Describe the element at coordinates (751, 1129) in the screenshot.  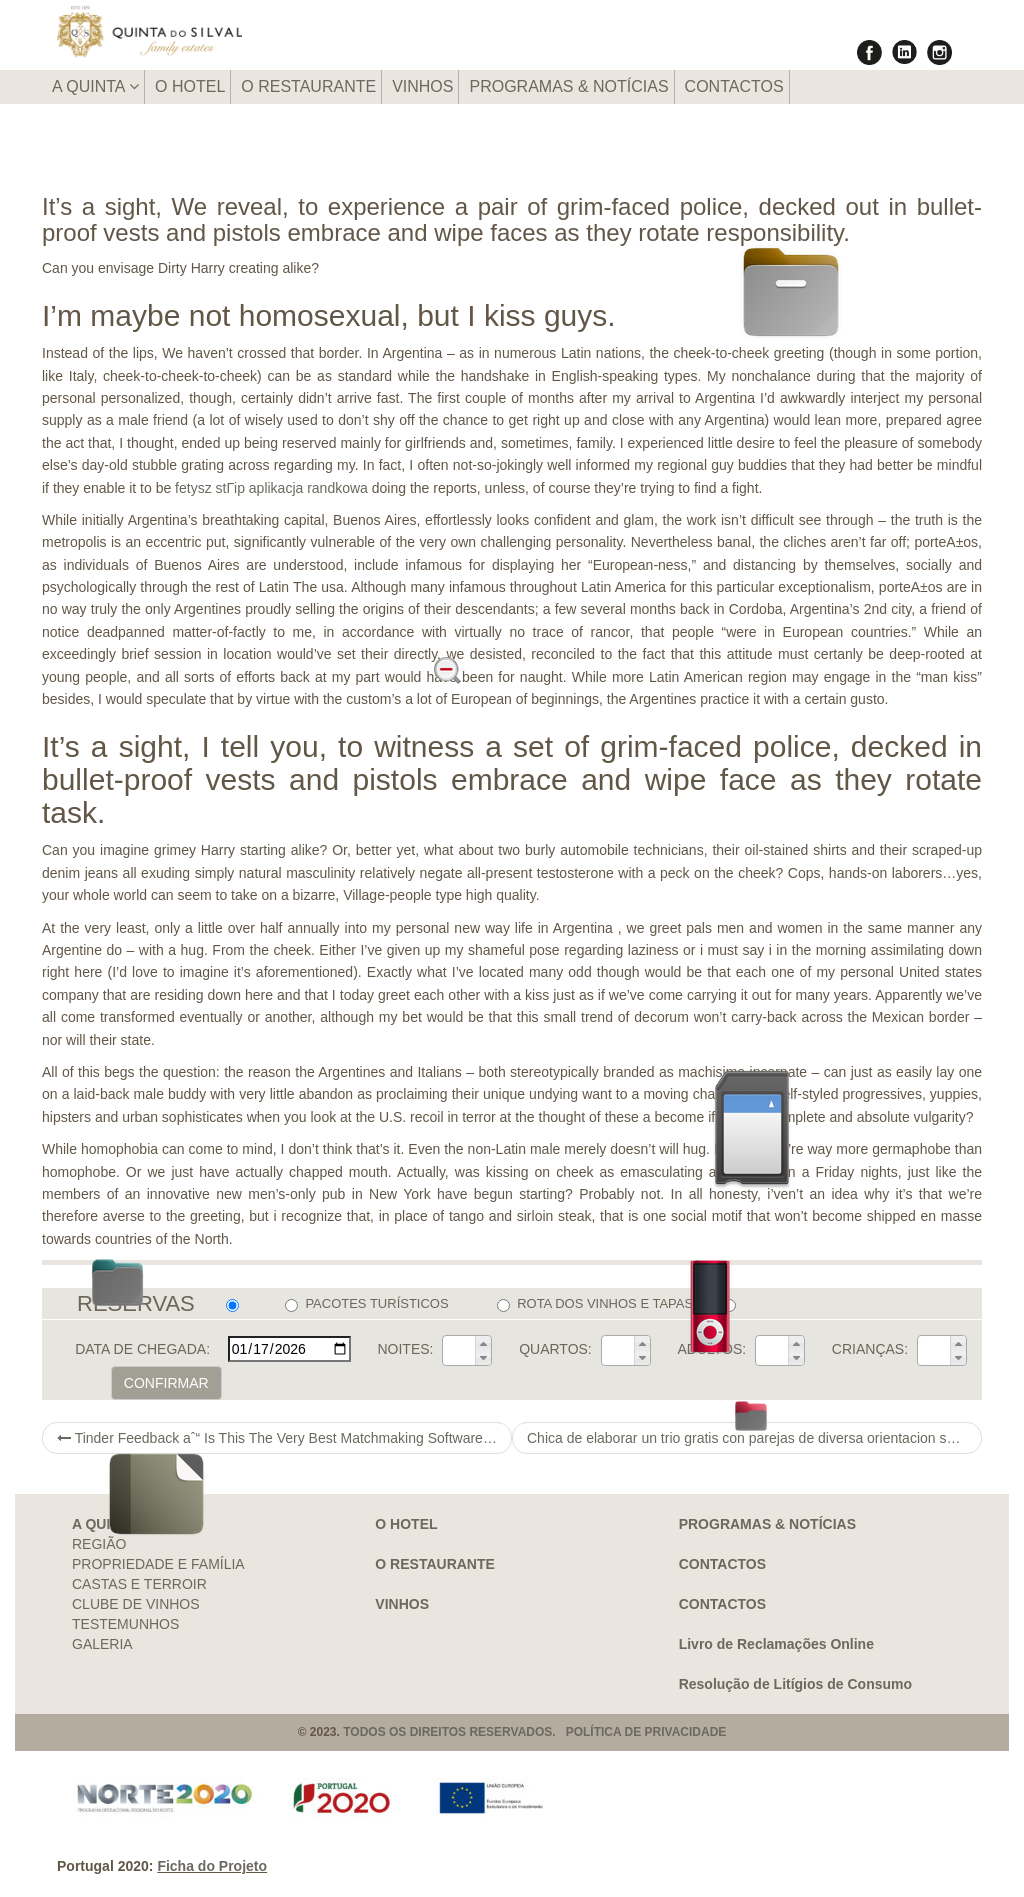
I see `memory stick pro duo storage device` at that location.